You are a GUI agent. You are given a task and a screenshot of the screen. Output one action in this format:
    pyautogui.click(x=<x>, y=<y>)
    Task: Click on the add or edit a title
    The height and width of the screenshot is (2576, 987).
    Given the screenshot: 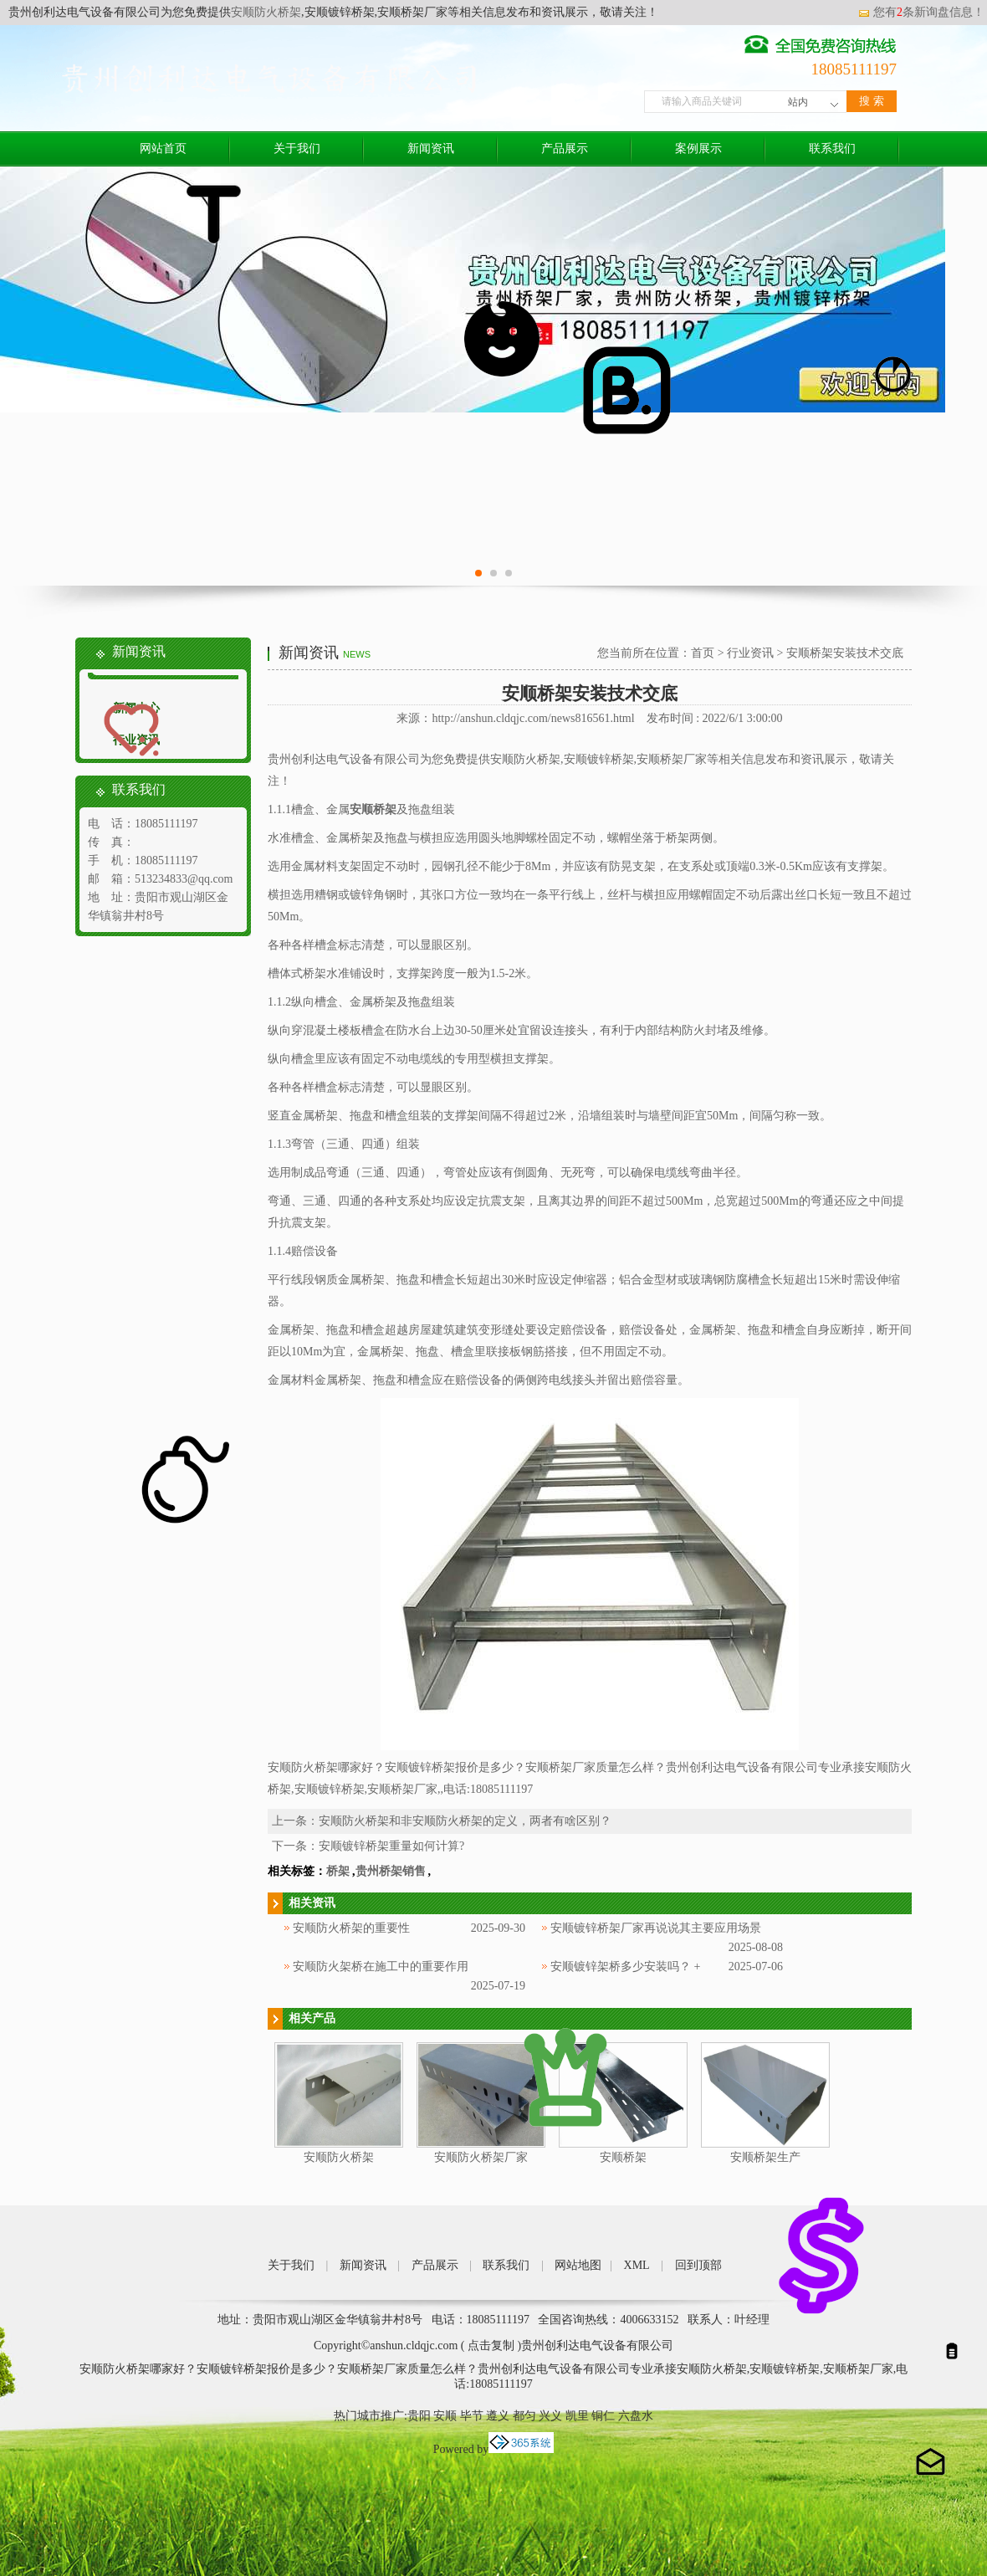 What is the action you would take?
    pyautogui.click(x=213, y=216)
    